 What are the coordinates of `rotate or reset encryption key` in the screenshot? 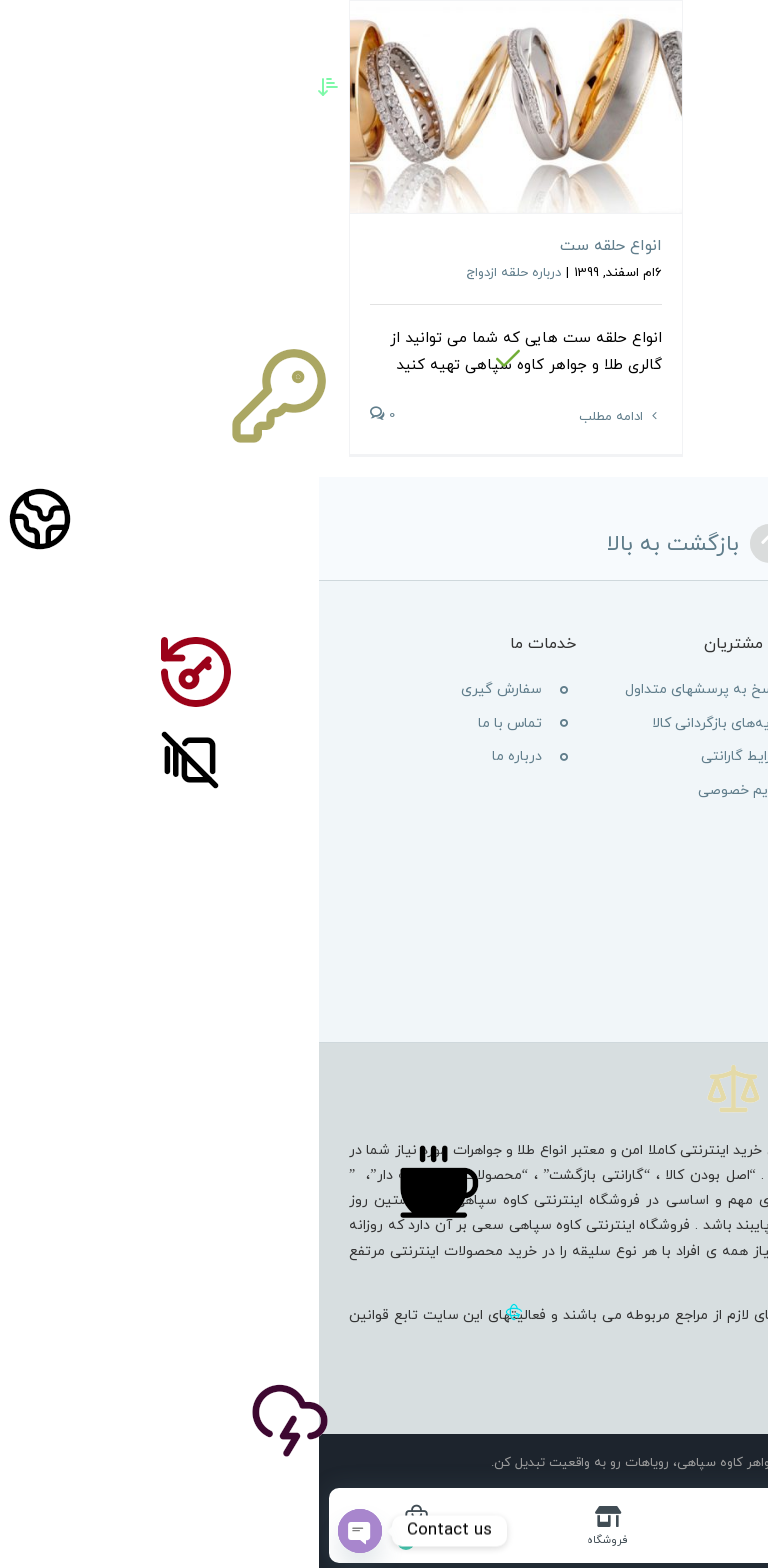 It's located at (196, 672).